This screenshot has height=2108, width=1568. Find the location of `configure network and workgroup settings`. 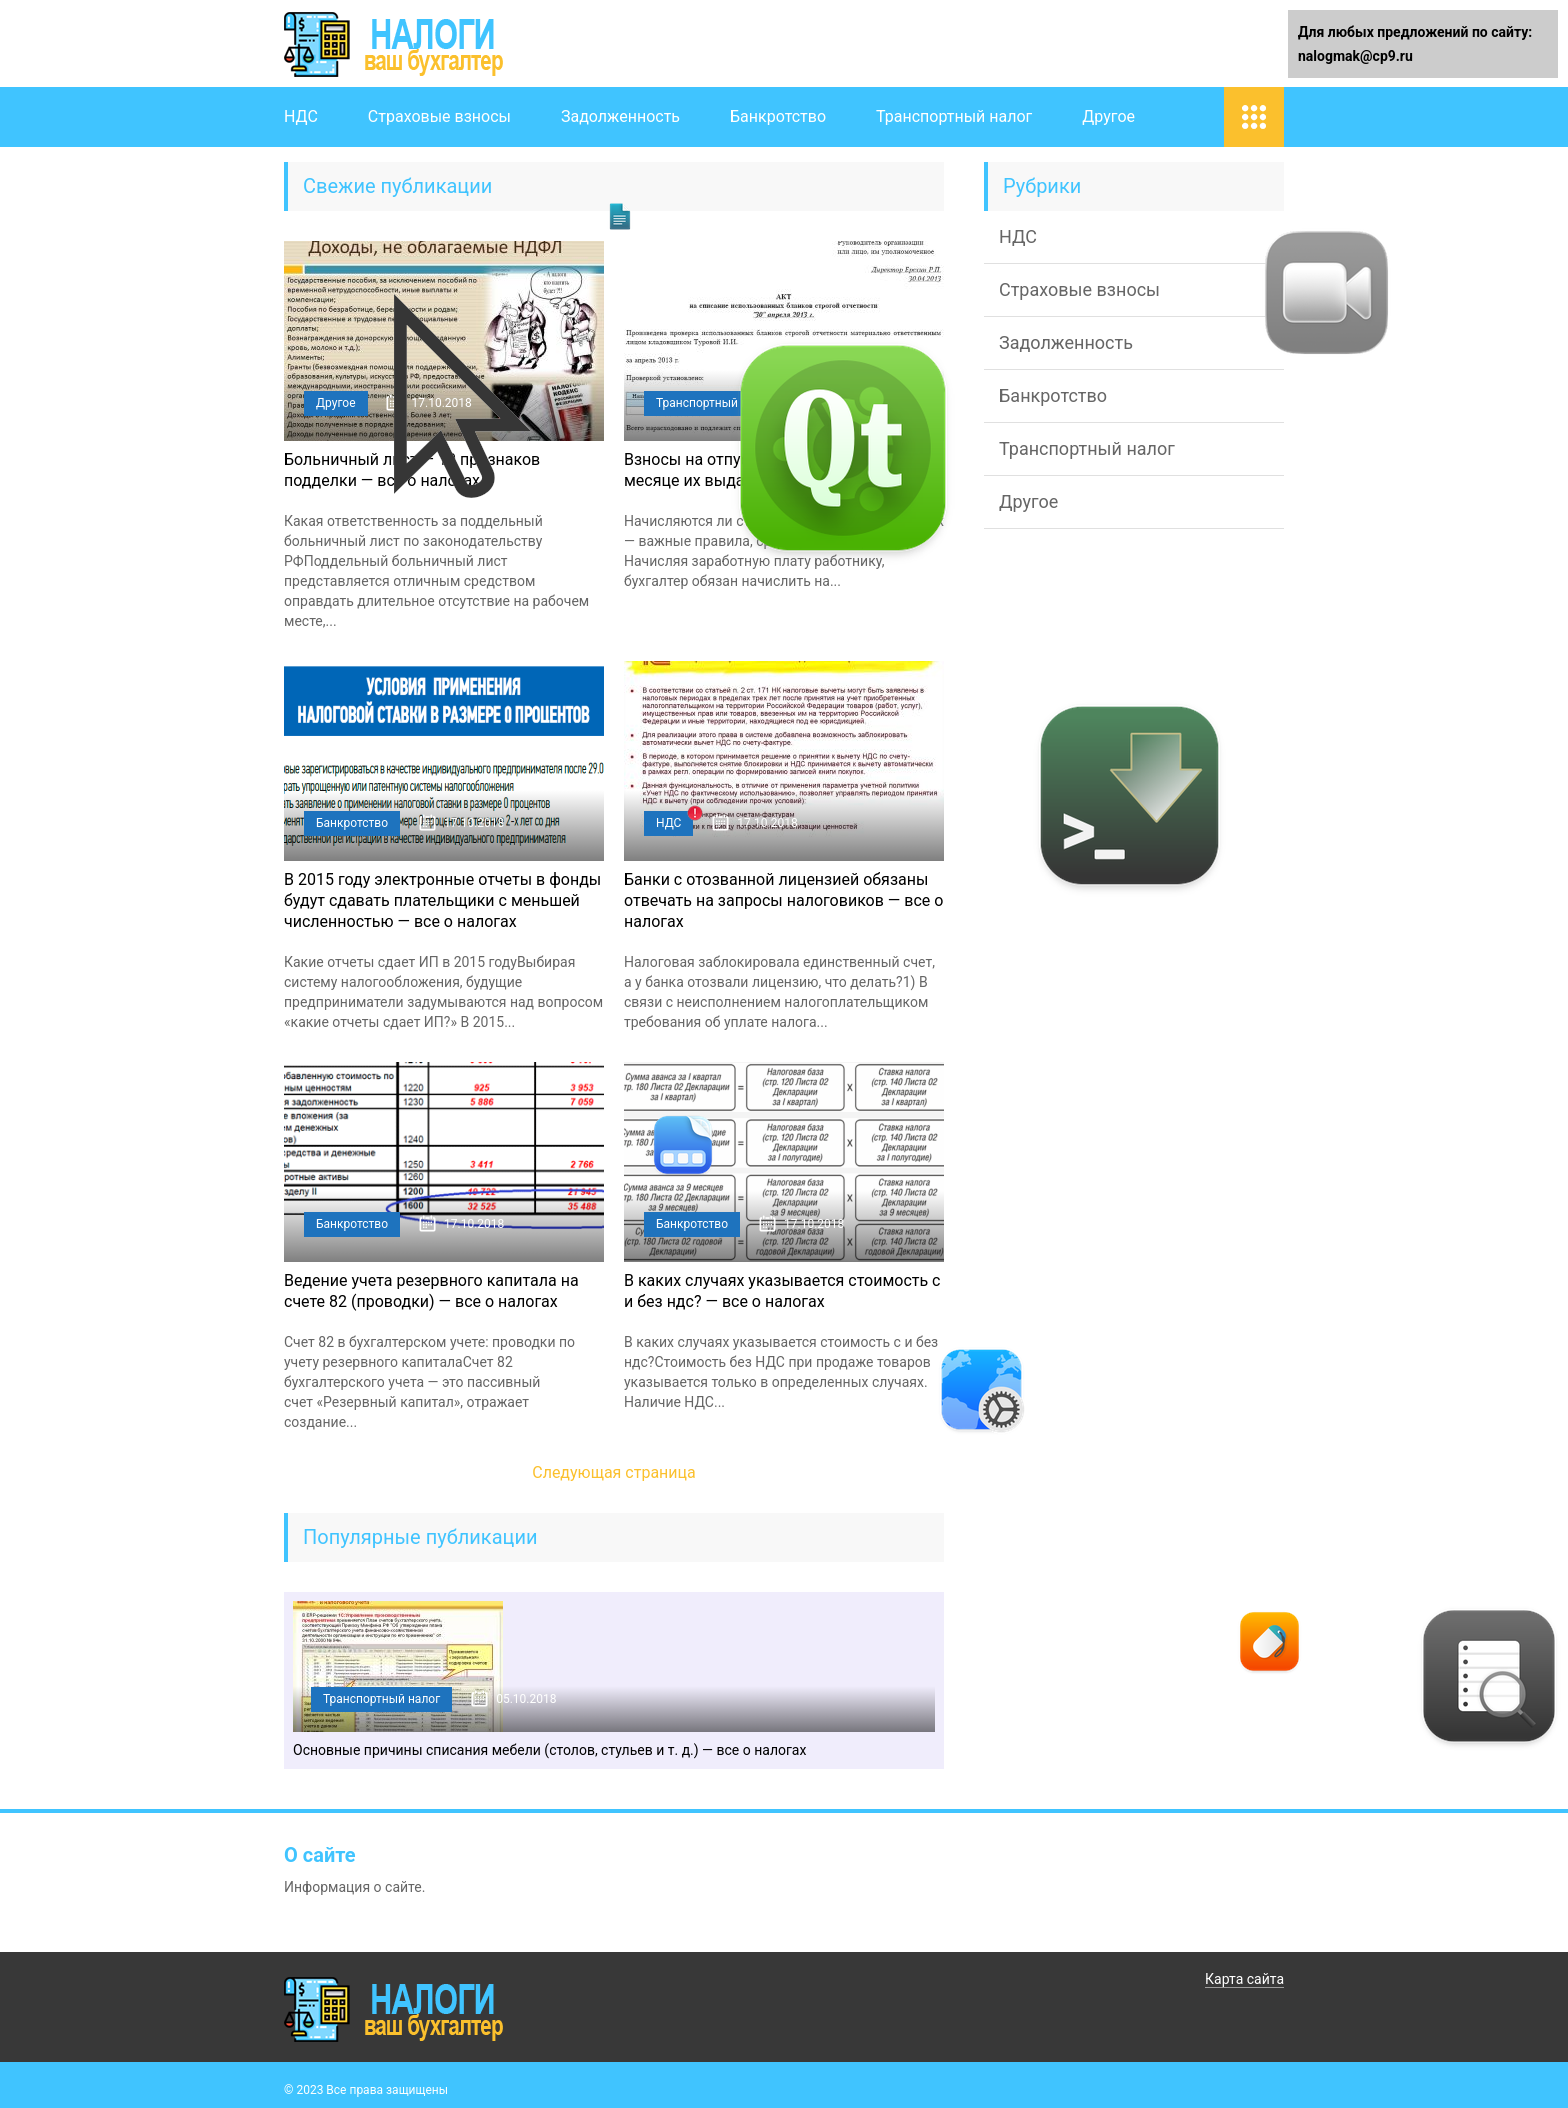

configure network and workgroup settings is located at coordinates (981, 1389).